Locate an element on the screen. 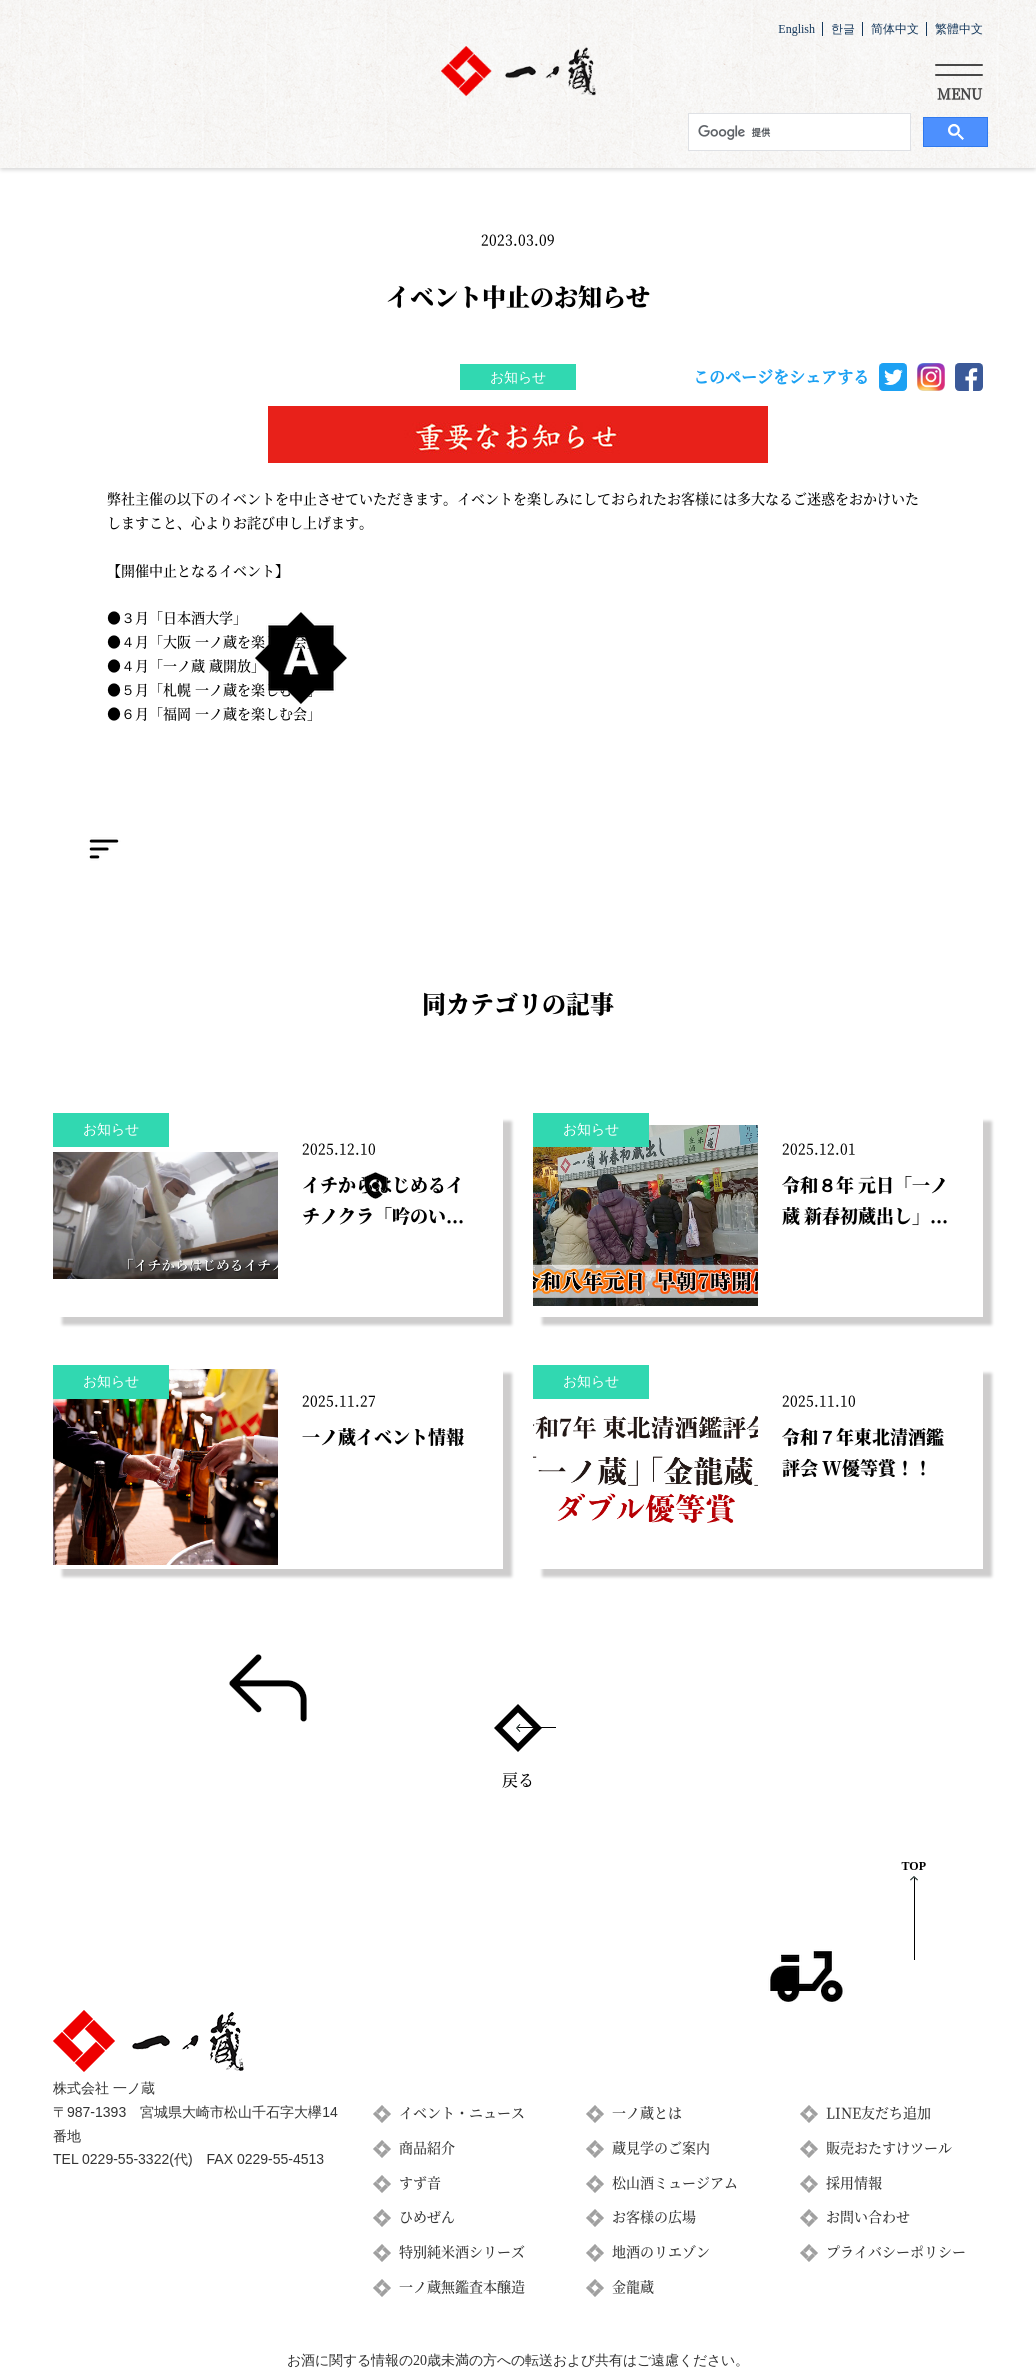 Image resolution: width=1036 pixels, height=2380 pixels. view privacy policy or terms is located at coordinates (375, 1185).